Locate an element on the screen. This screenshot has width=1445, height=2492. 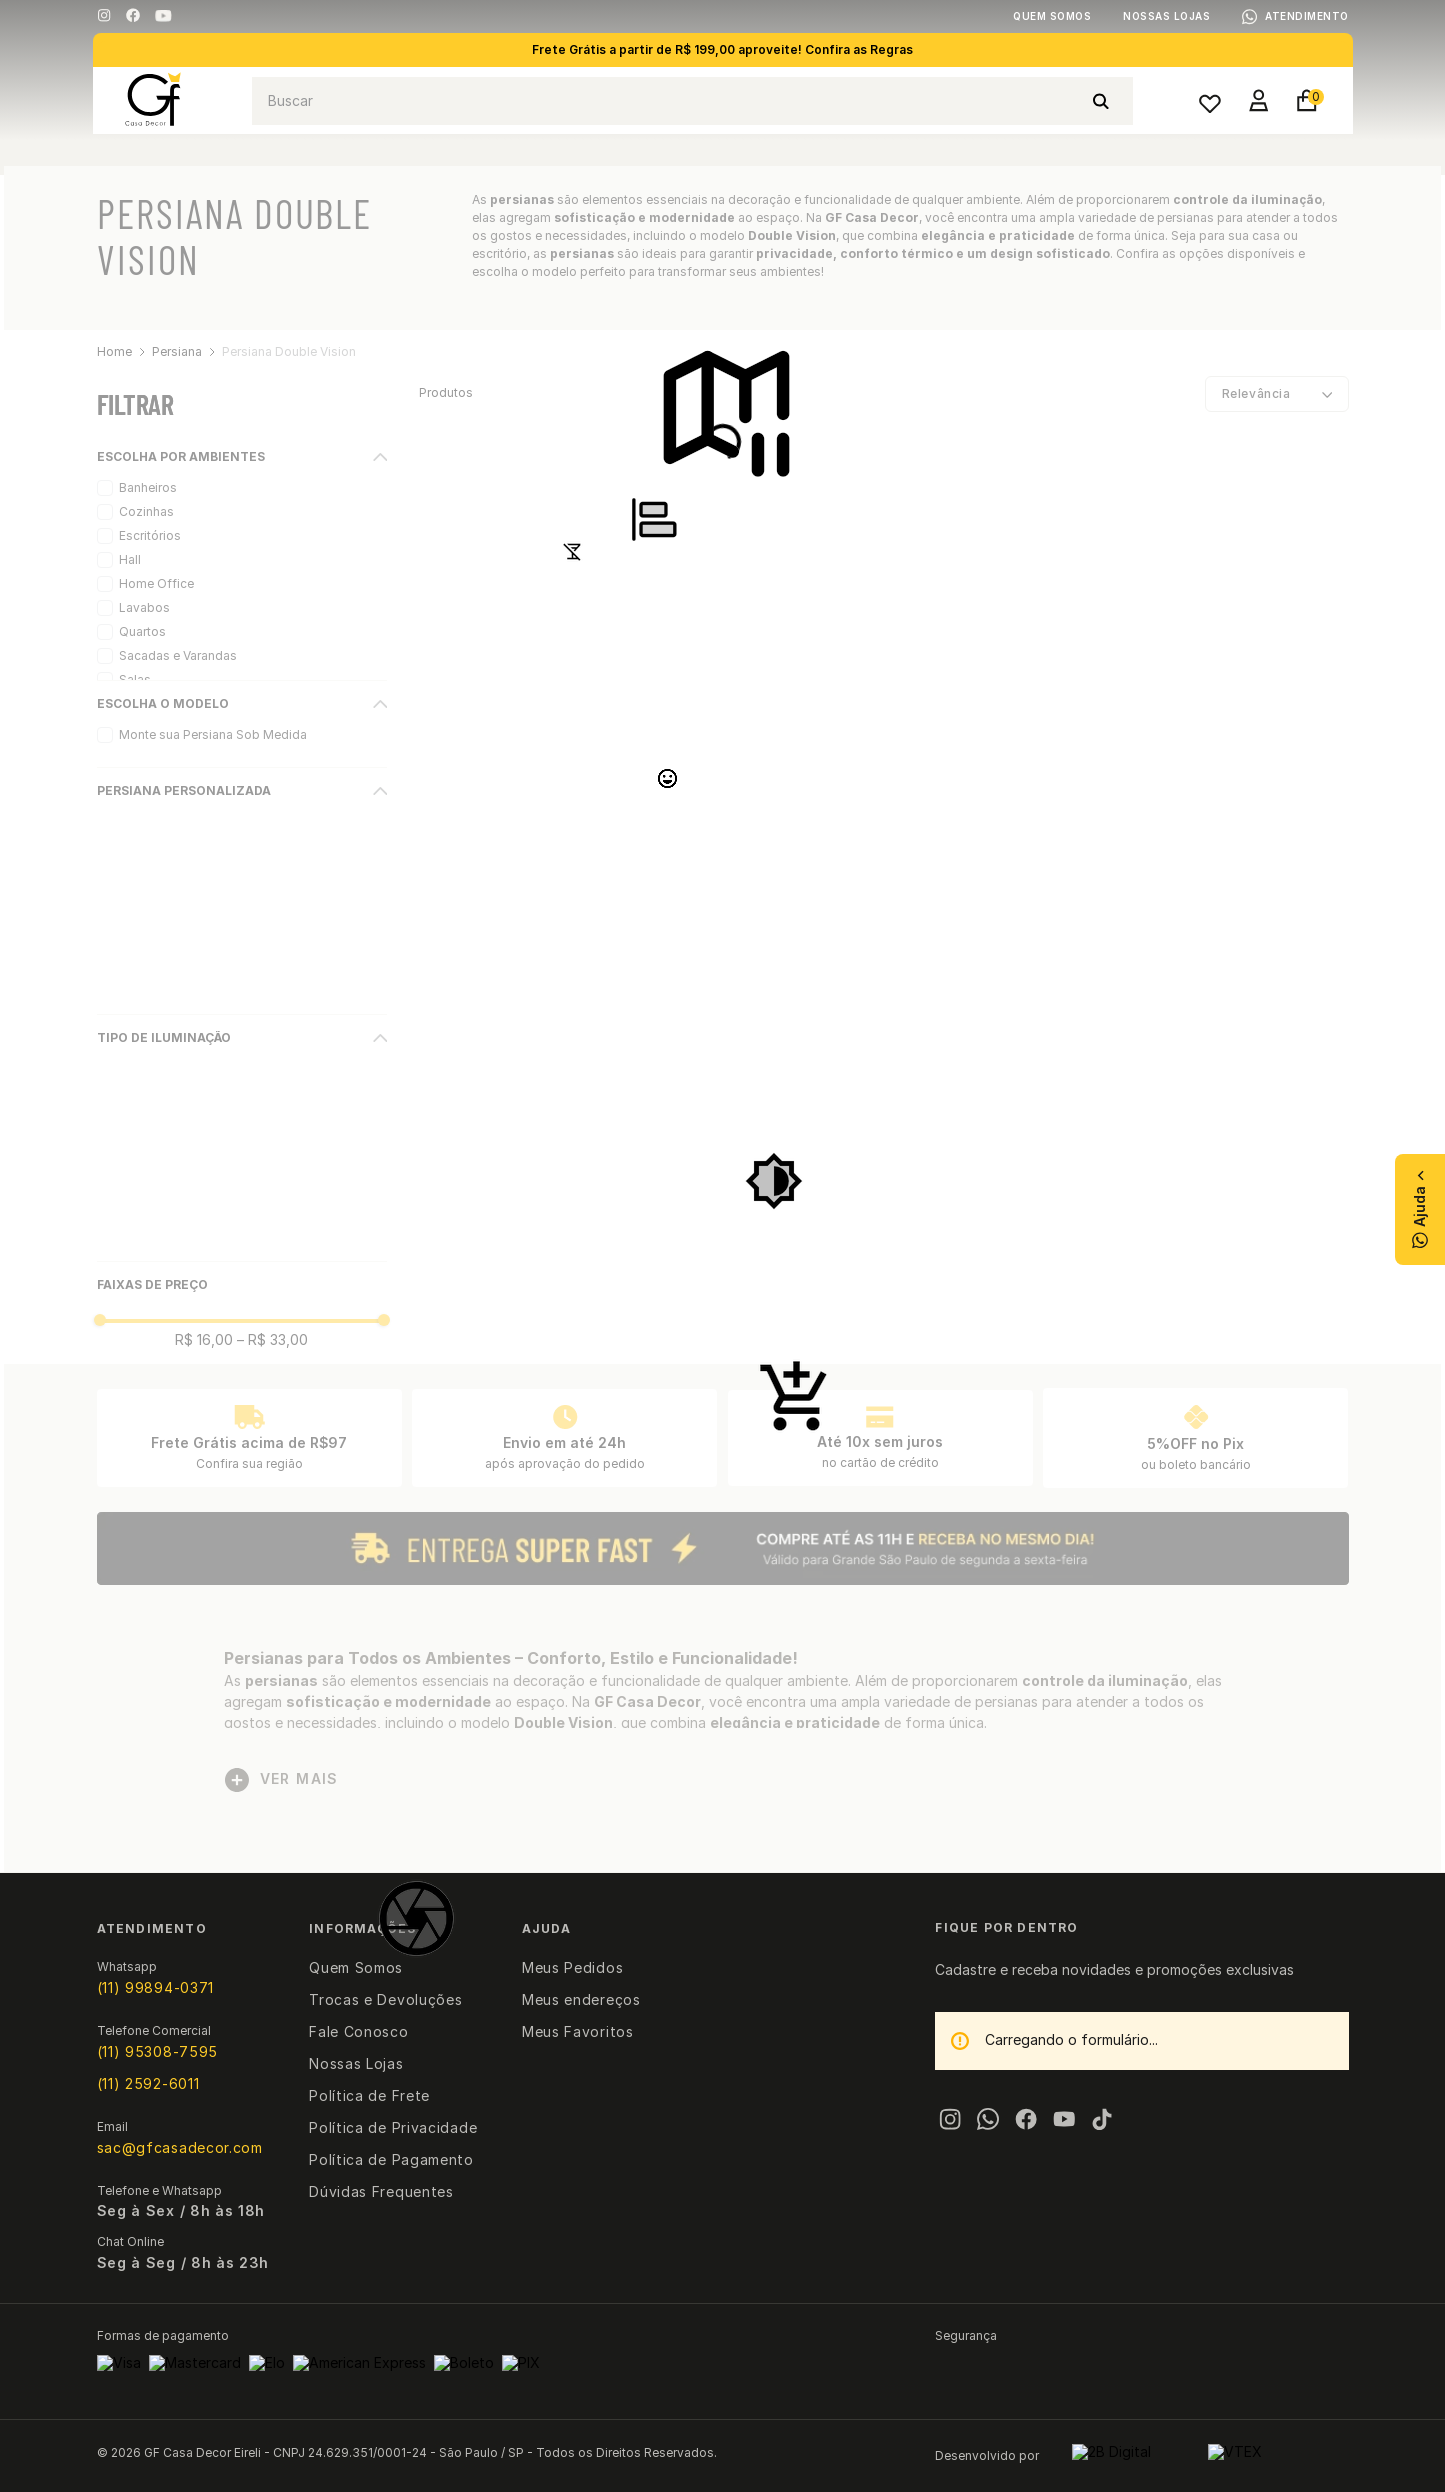
open camera to take a photo is located at coordinates (416, 1918).